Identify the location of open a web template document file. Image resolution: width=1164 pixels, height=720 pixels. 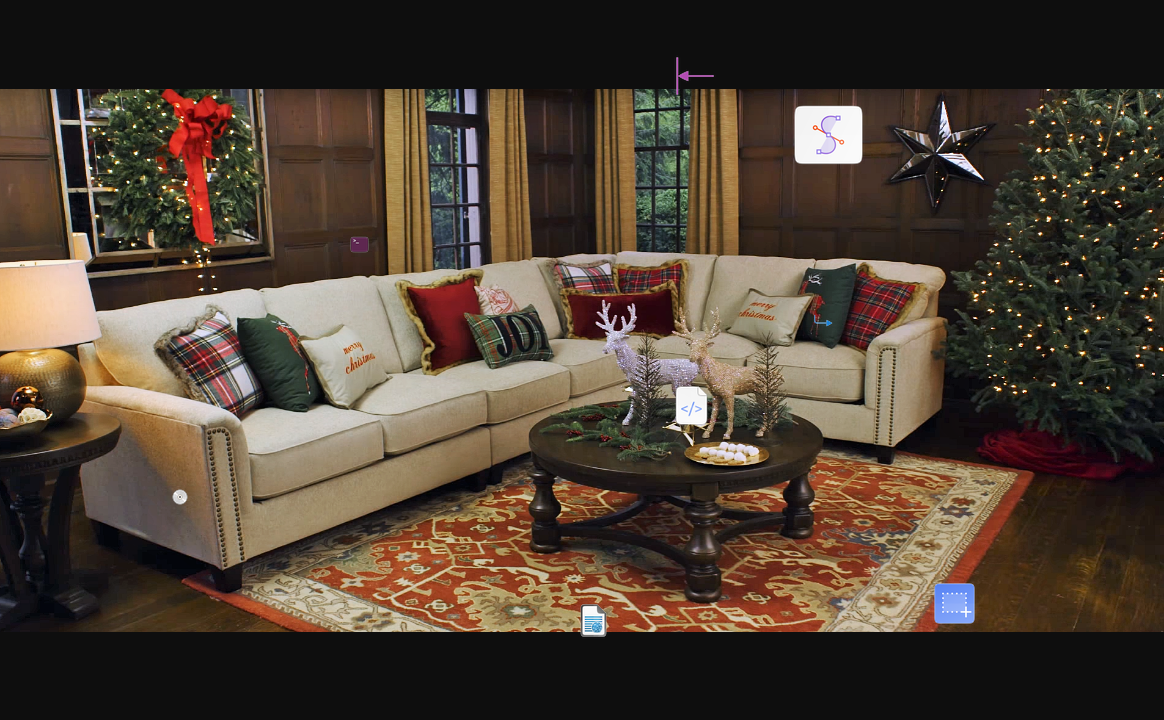
(593, 620).